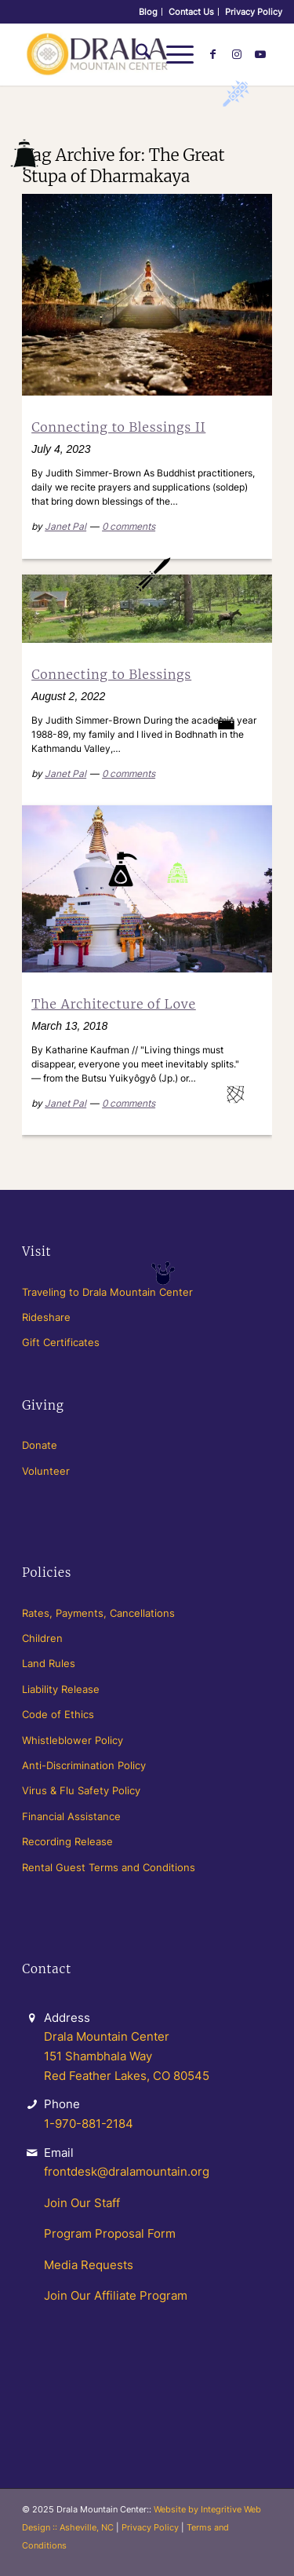 This screenshot has width=294, height=2576. What do you see at coordinates (24, 155) in the screenshot?
I see `navigate to sailing or boat-related content` at bounding box center [24, 155].